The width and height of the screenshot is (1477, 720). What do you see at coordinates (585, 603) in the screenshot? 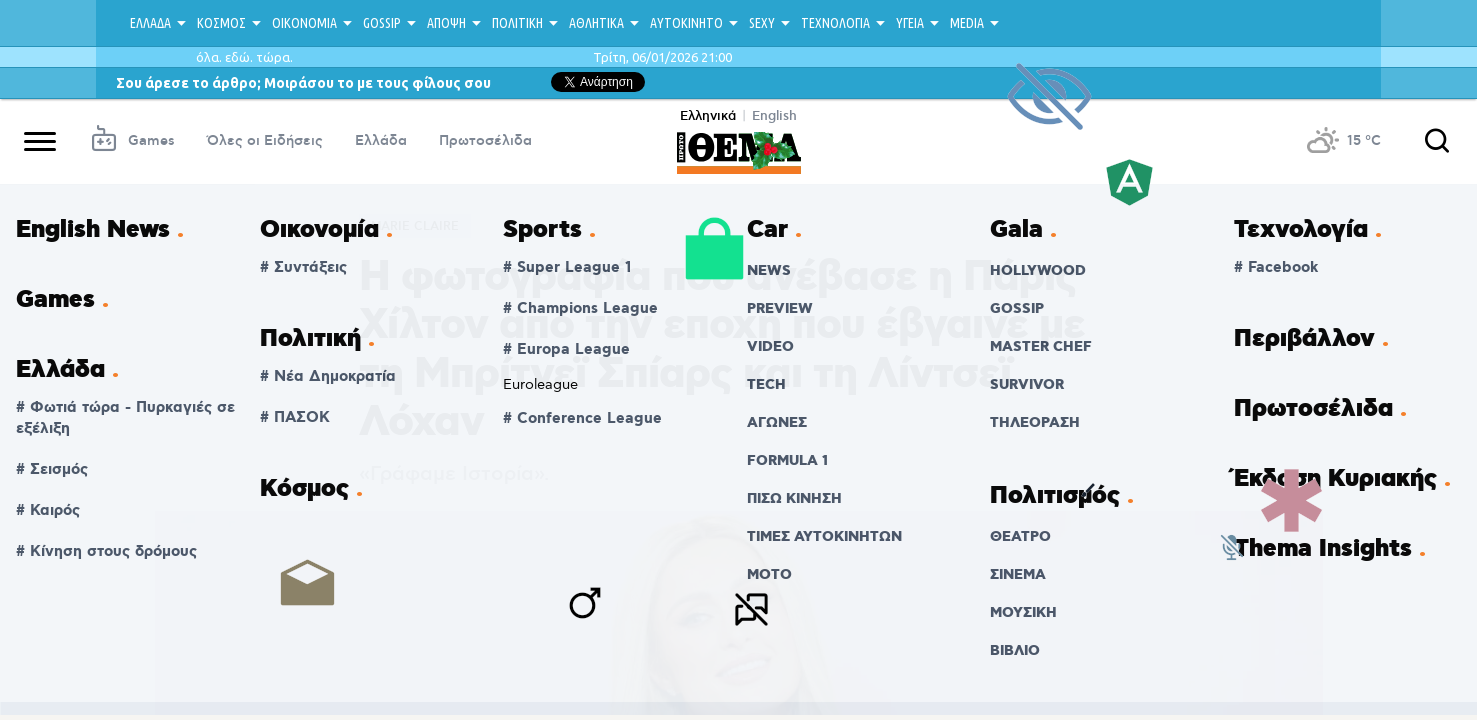
I see `select male gender option` at bounding box center [585, 603].